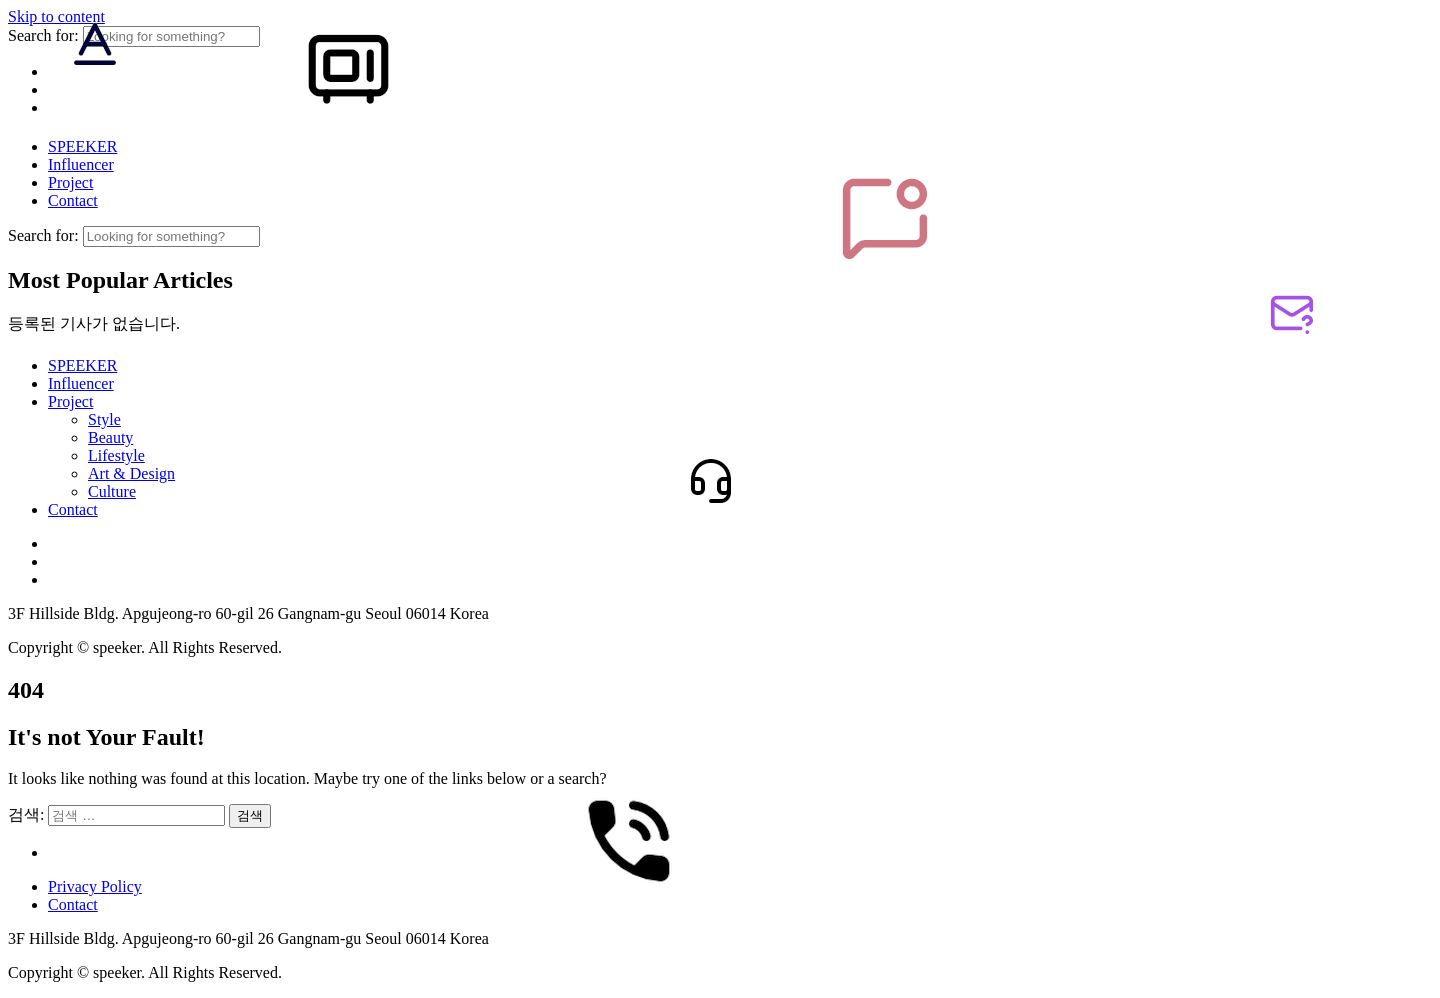 The height and width of the screenshot is (998, 1440). I want to click on access email help or support, so click(1292, 313).